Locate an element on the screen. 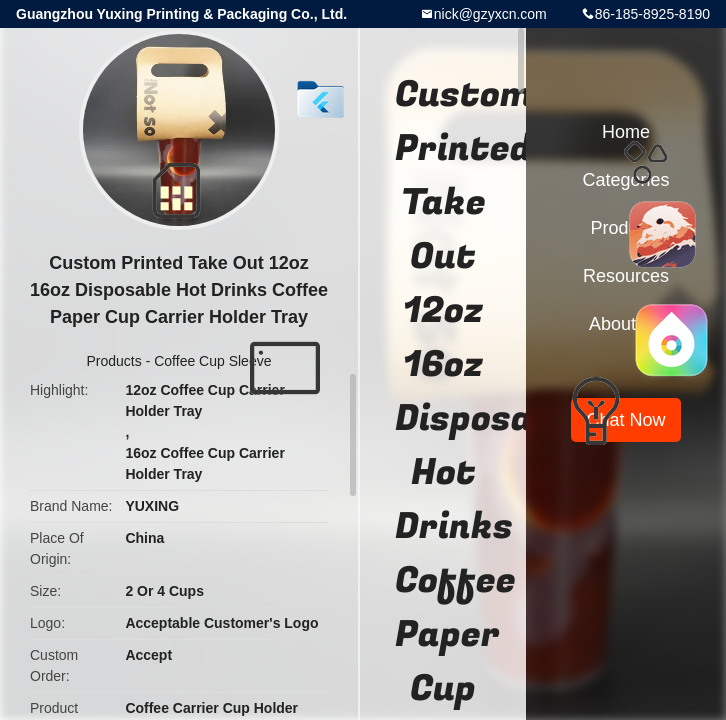  access object emojis and symbols is located at coordinates (594, 411).